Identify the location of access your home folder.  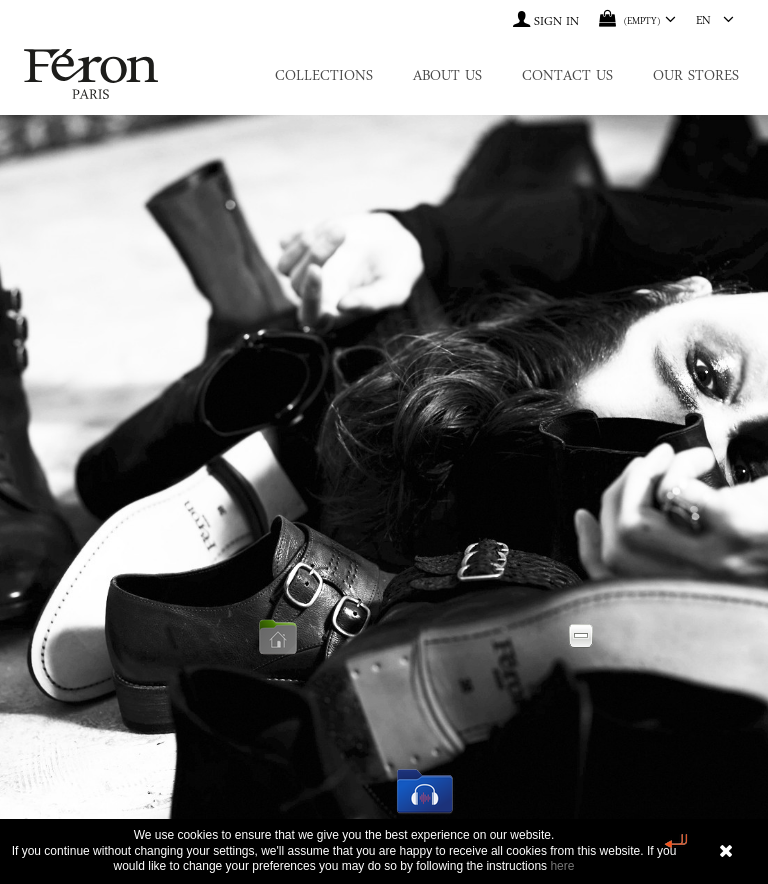
(278, 637).